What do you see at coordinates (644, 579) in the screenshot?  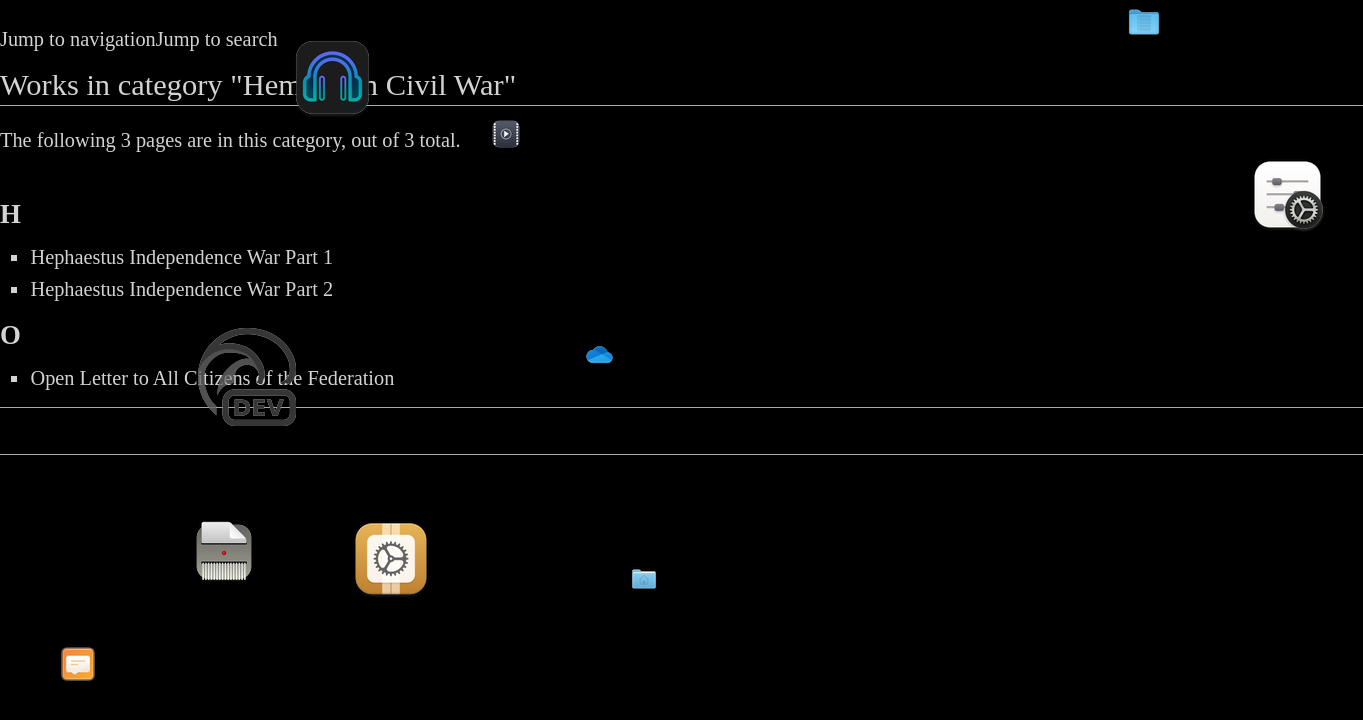 I see `open your home folder` at bounding box center [644, 579].